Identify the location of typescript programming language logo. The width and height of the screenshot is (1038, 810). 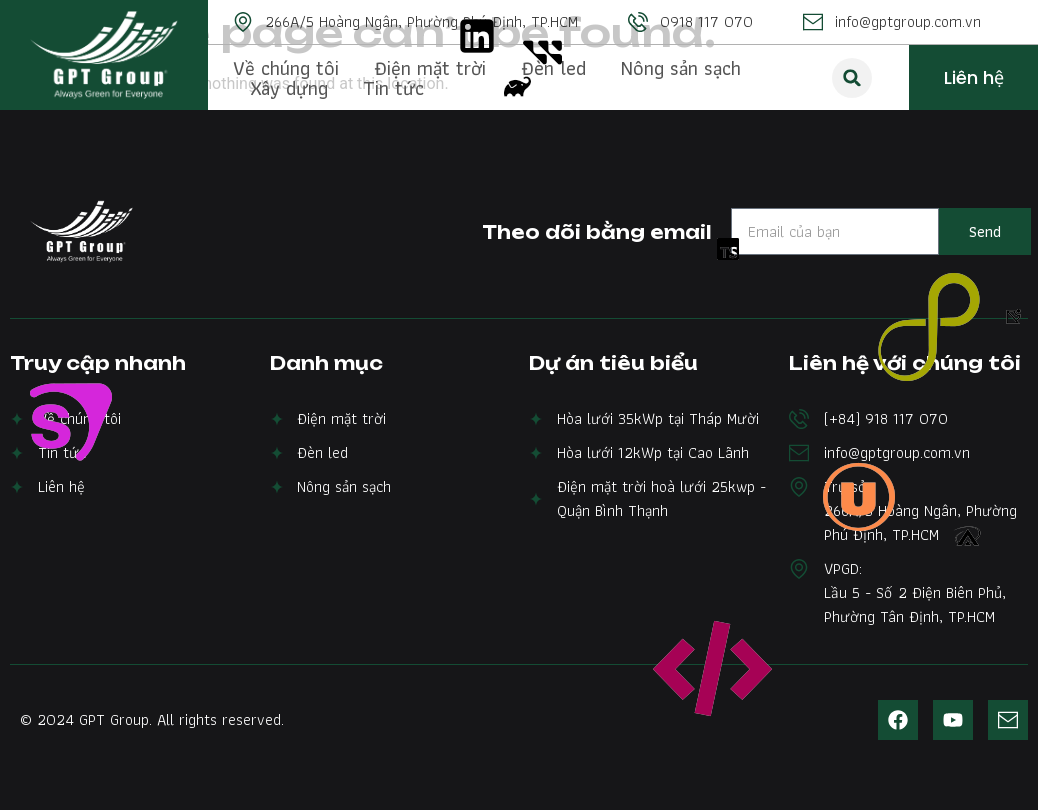
(728, 249).